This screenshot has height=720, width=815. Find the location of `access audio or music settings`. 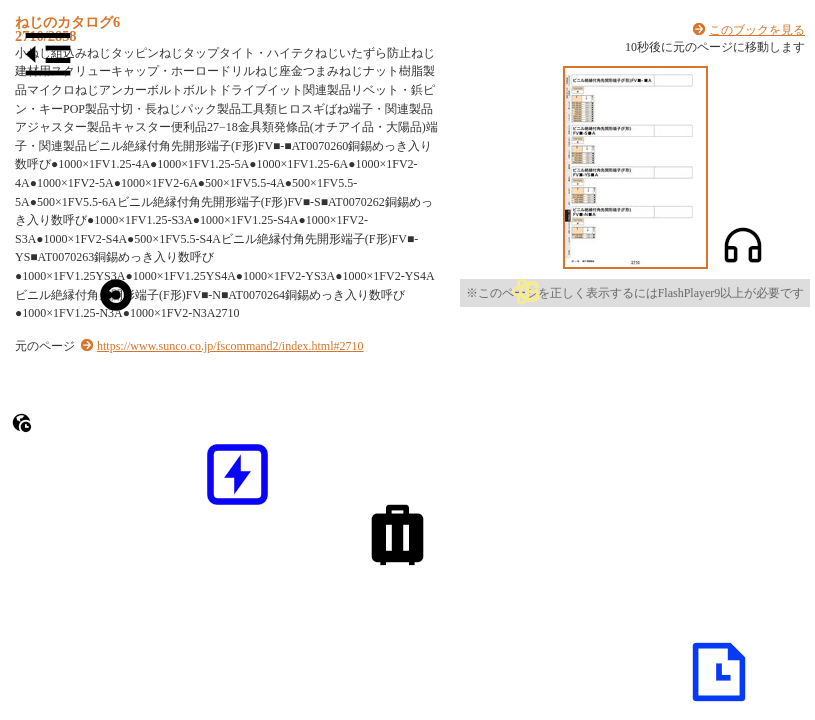

access audio or music settings is located at coordinates (743, 246).